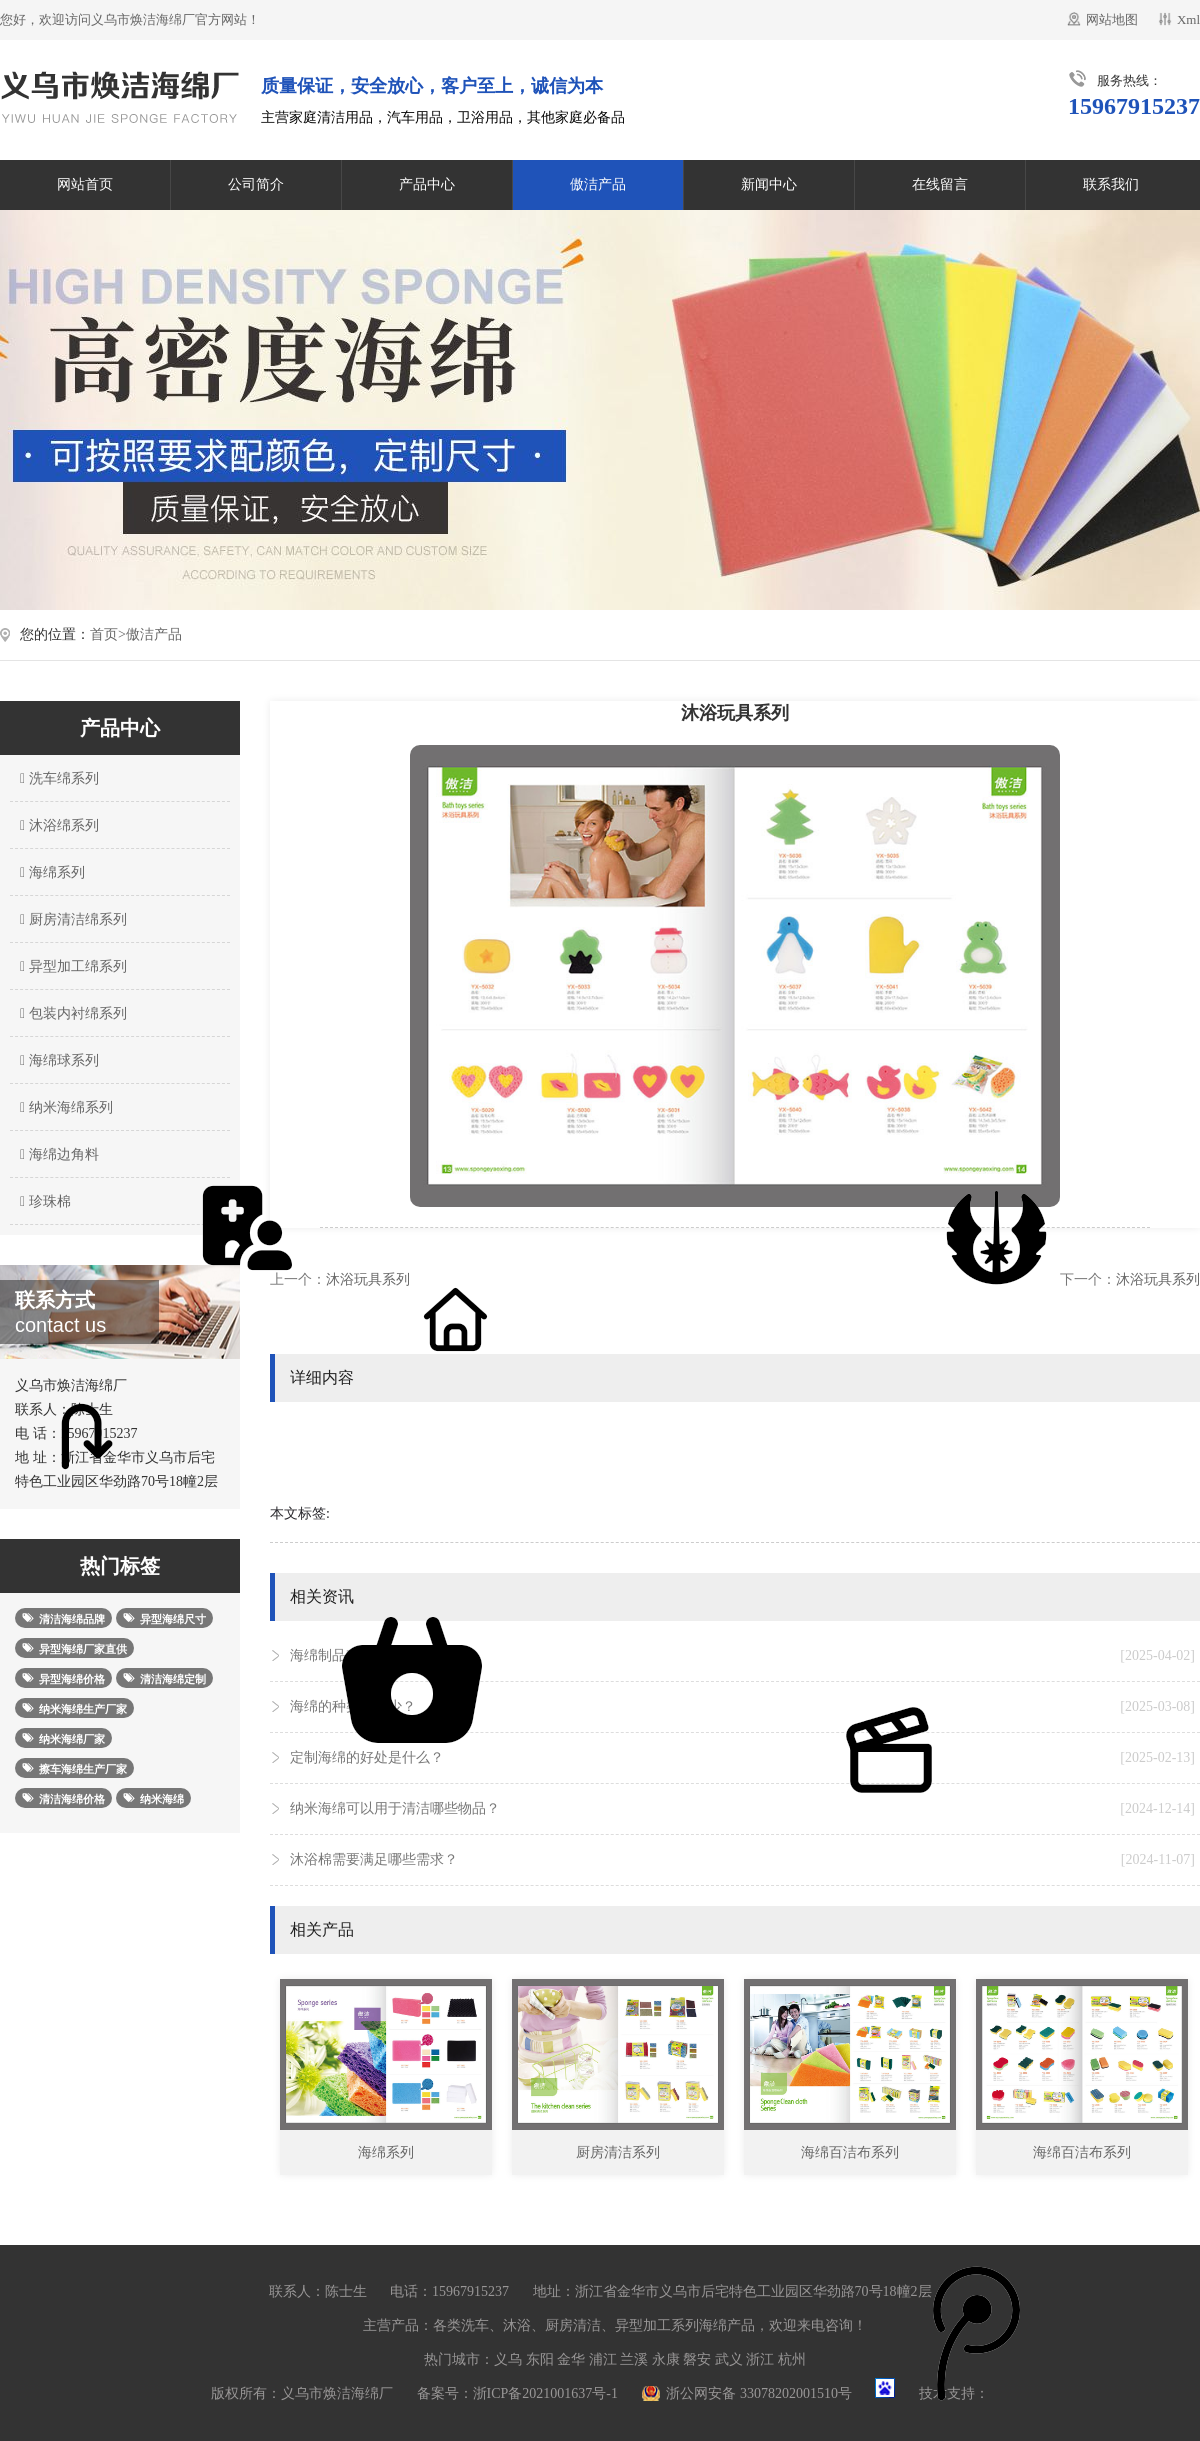 The width and height of the screenshot is (1200, 2441). What do you see at coordinates (891, 1752) in the screenshot?
I see `access video or movie content` at bounding box center [891, 1752].